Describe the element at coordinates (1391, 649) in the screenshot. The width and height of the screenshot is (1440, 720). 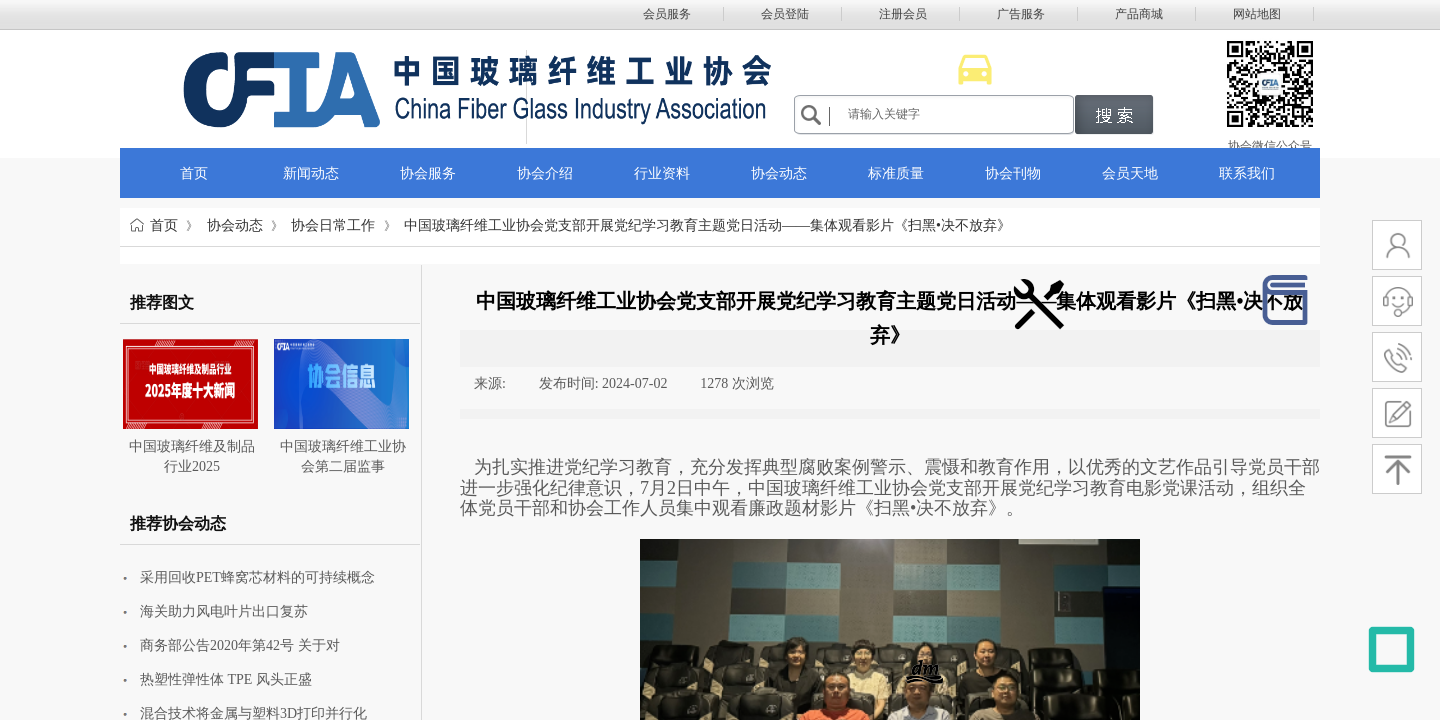
I see `stop media playback` at that location.